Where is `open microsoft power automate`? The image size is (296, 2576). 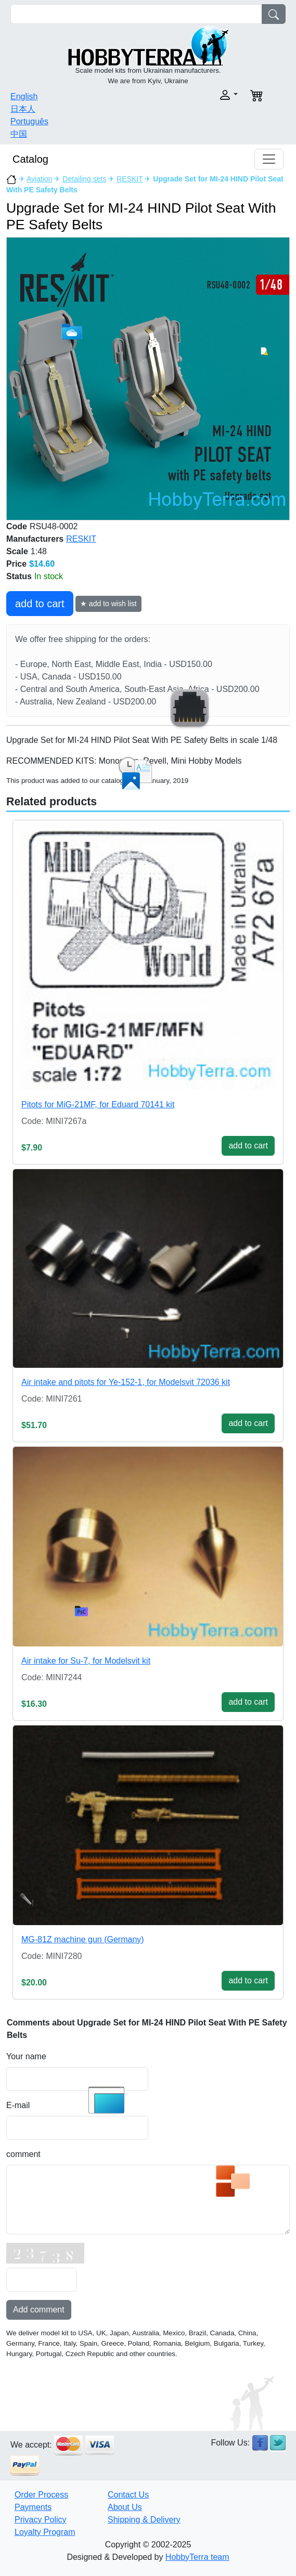
open microsoft power automate is located at coordinates (231, 2181).